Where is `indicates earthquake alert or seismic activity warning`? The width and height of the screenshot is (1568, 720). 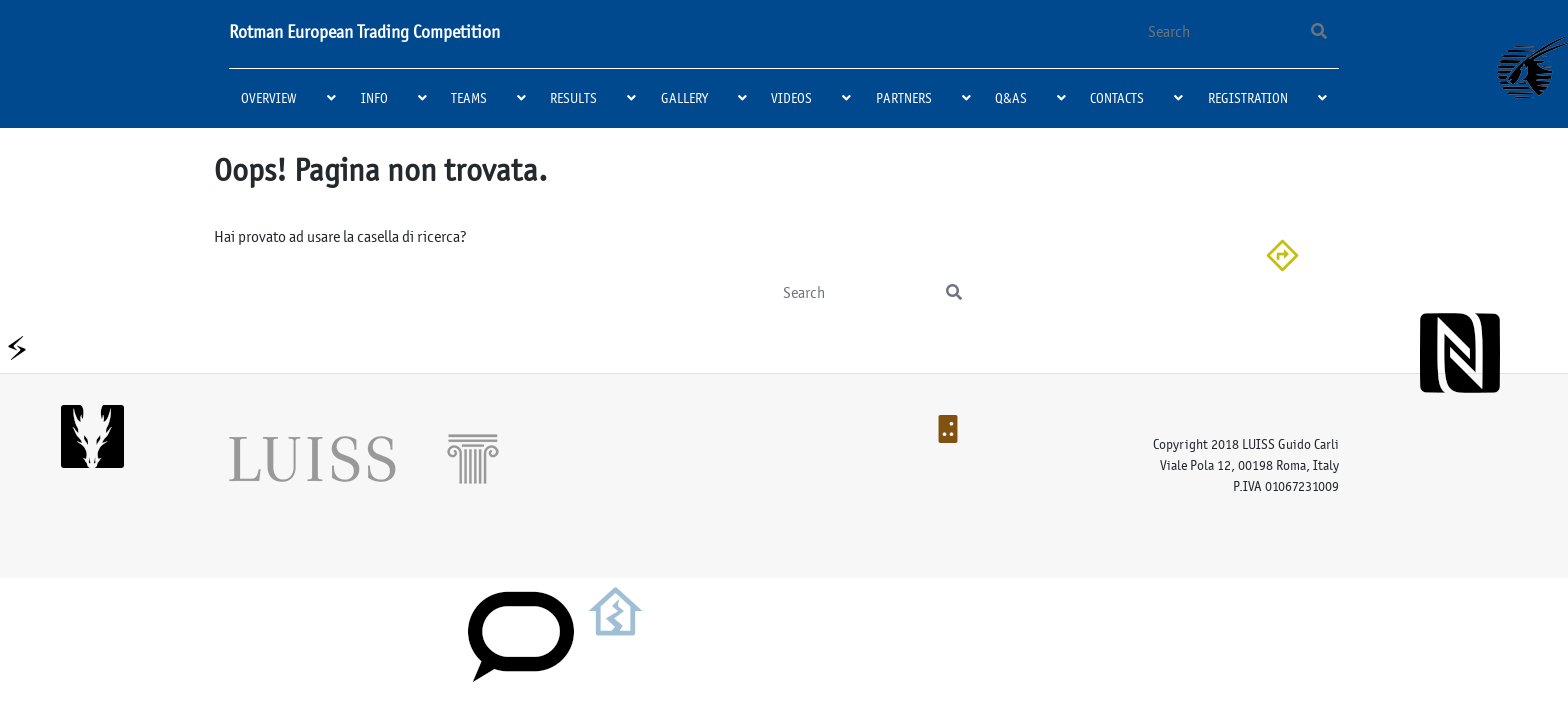
indicates earthquake alert or seismic activity warning is located at coordinates (615, 613).